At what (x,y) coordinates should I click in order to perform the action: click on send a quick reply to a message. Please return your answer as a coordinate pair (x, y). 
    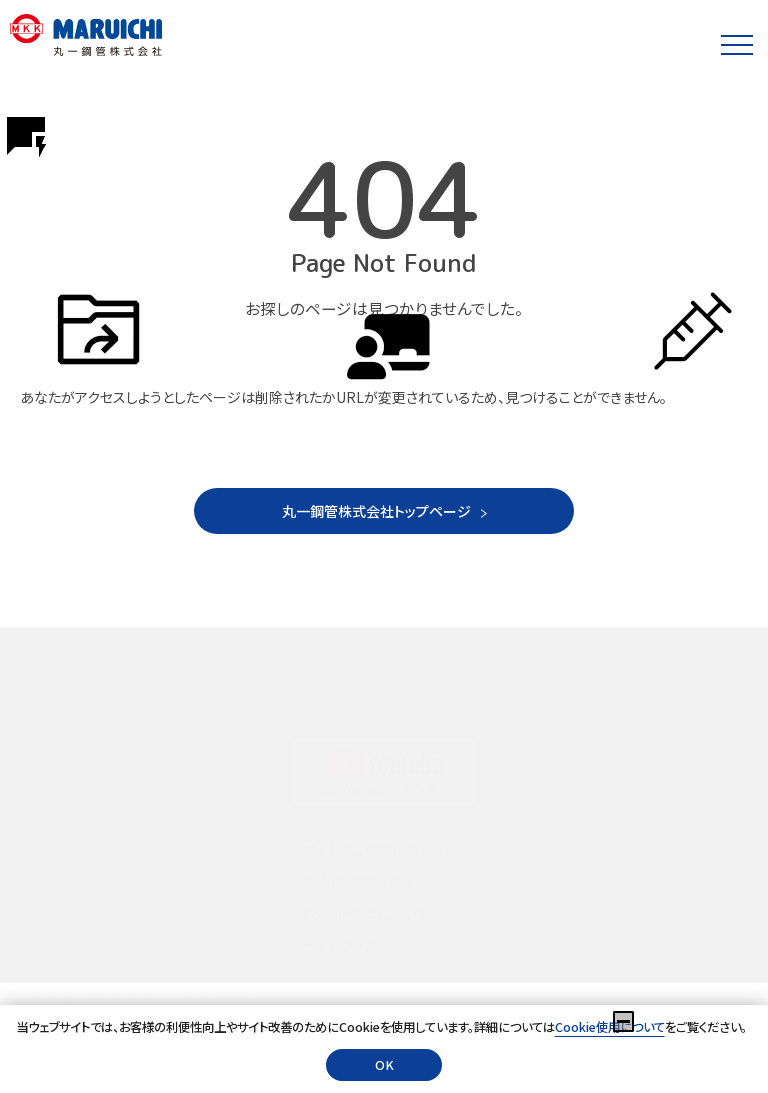
    Looking at the image, I should click on (26, 136).